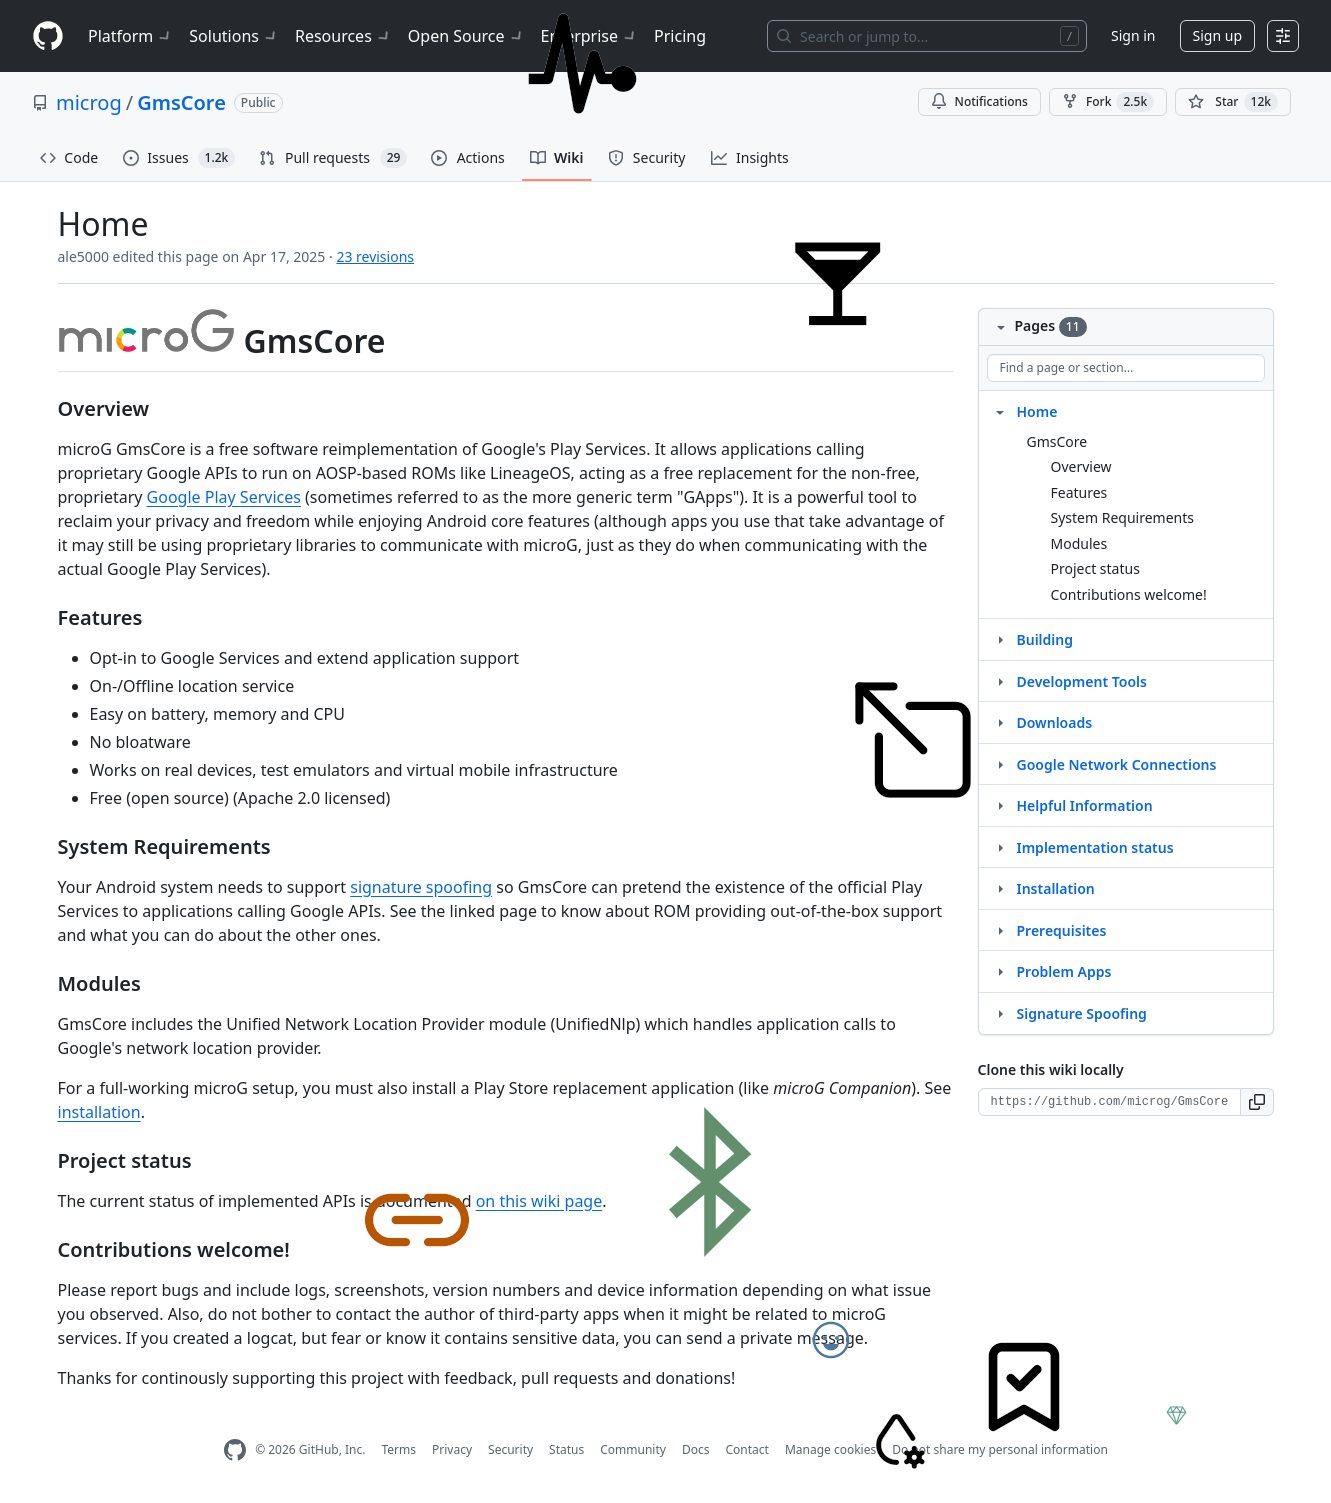 This screenshot has height=1503, width=1331. I want to click on configure water or liquid settings, so click(896, 1439).